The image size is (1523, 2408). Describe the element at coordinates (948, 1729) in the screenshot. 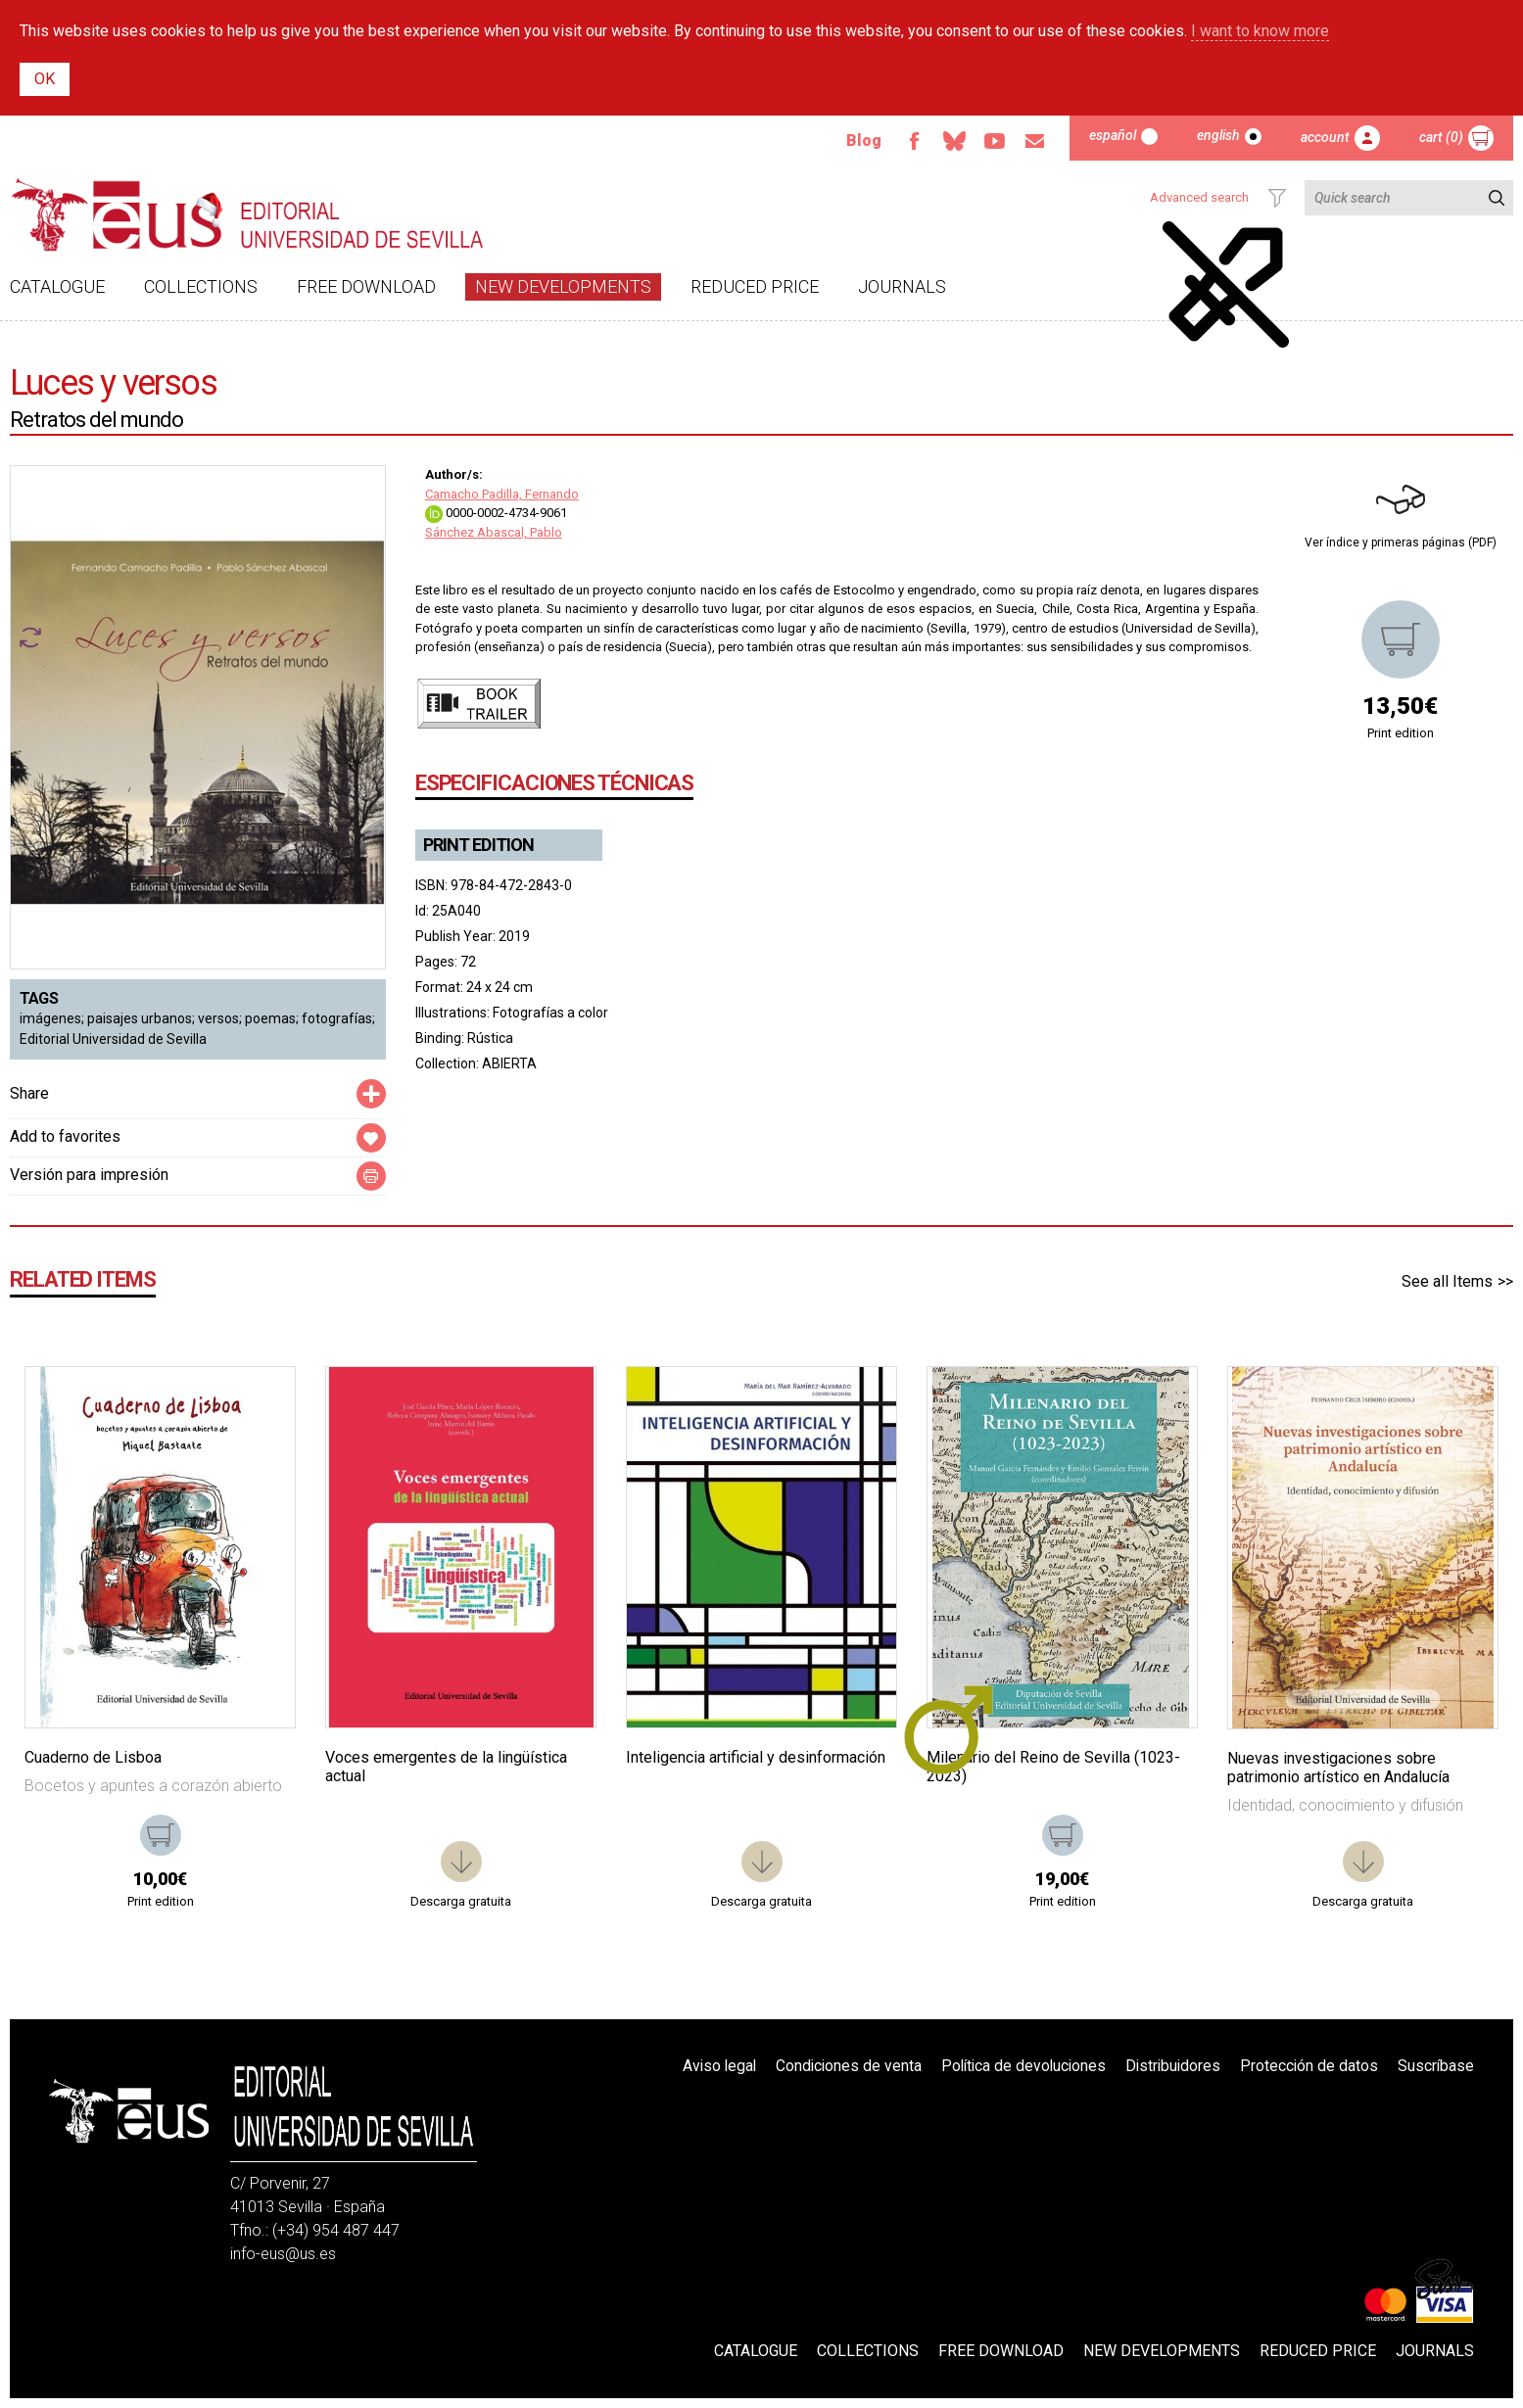

I see `select male gender option` at that location.